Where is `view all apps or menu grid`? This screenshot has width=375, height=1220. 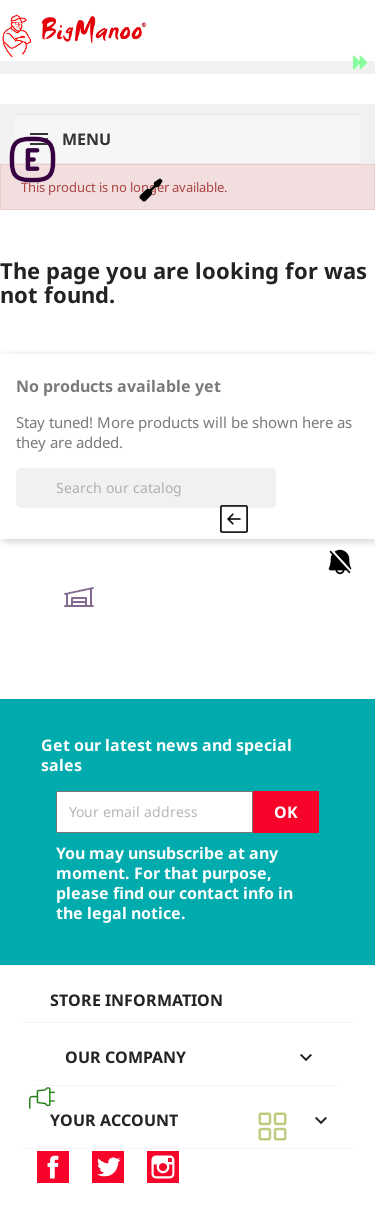
view all apps or menu grid is located at coordinates (272, 1126).